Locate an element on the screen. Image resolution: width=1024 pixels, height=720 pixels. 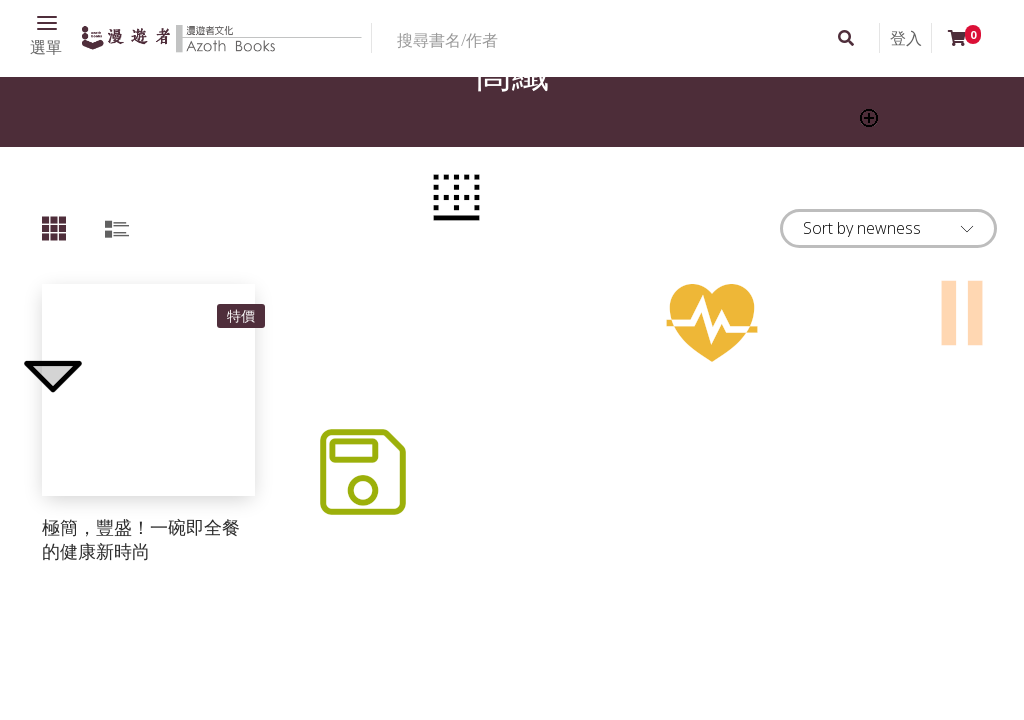
save current file or document is located at coordinates (363, 472).